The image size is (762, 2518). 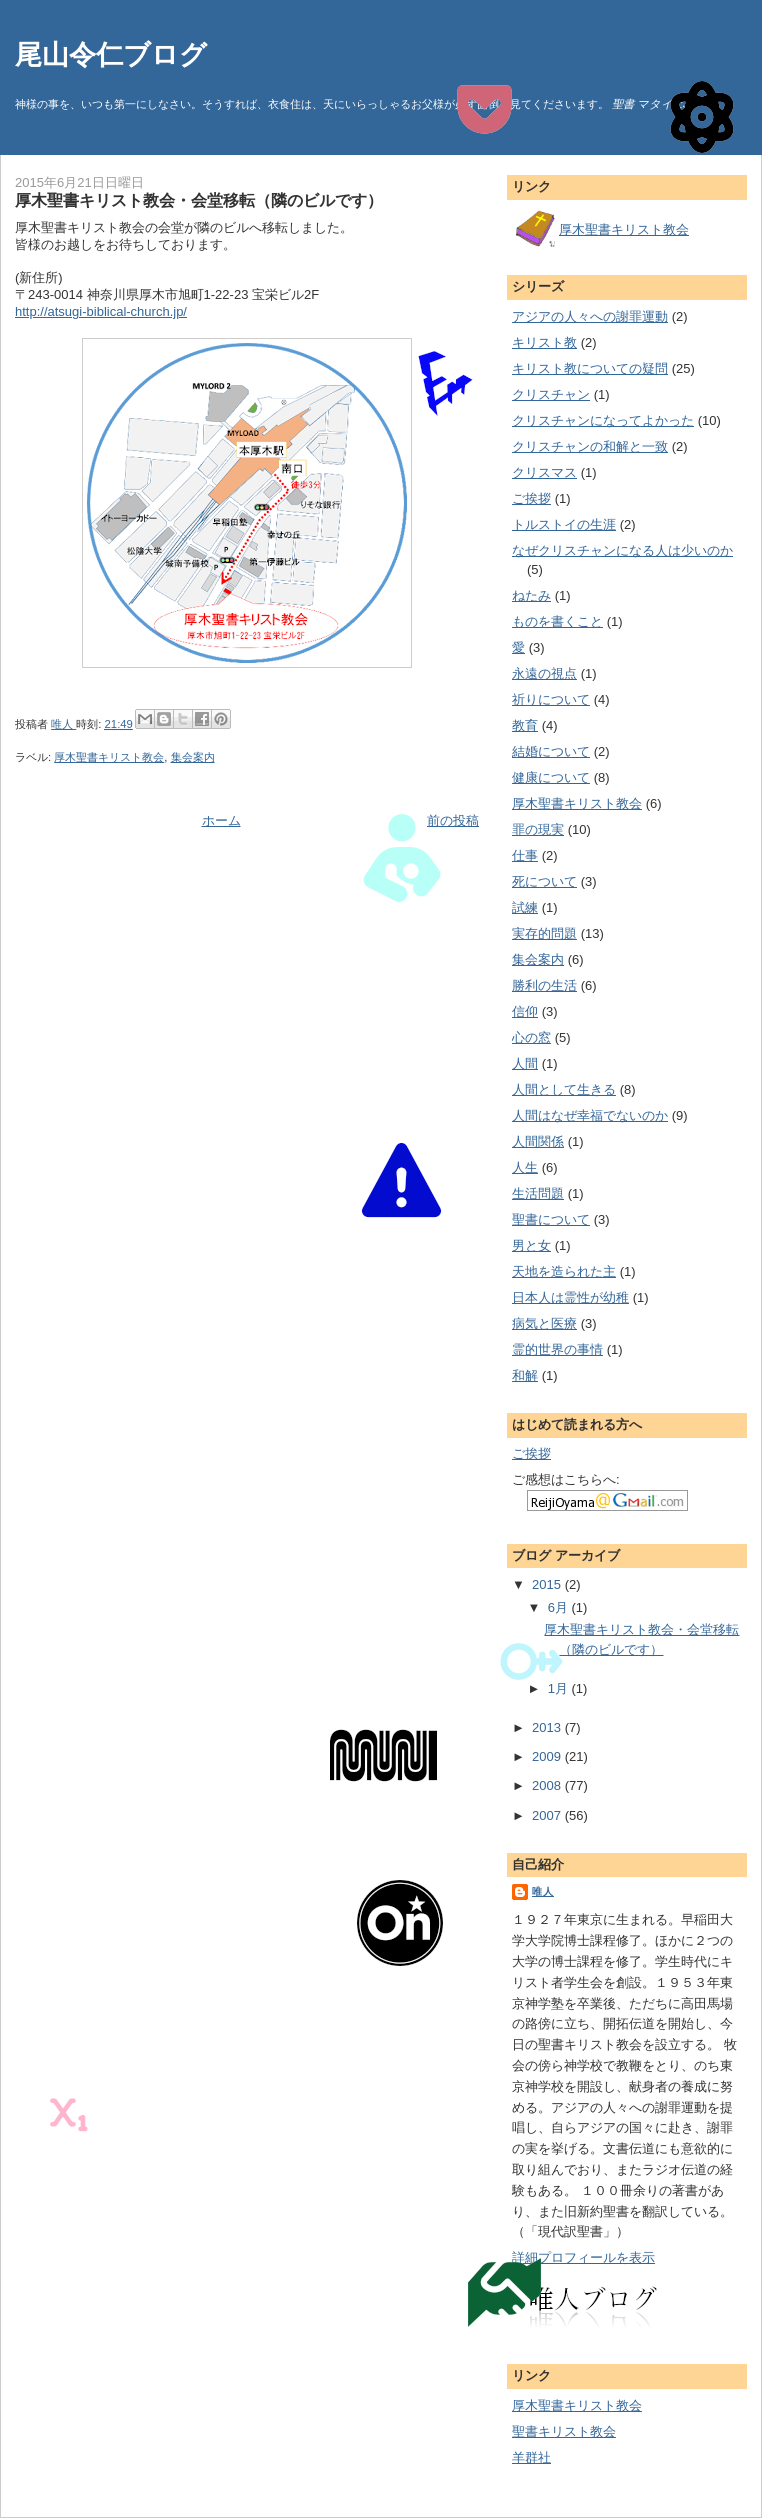 I want to click on access help or assistance services, so click(x=504, y=2290).